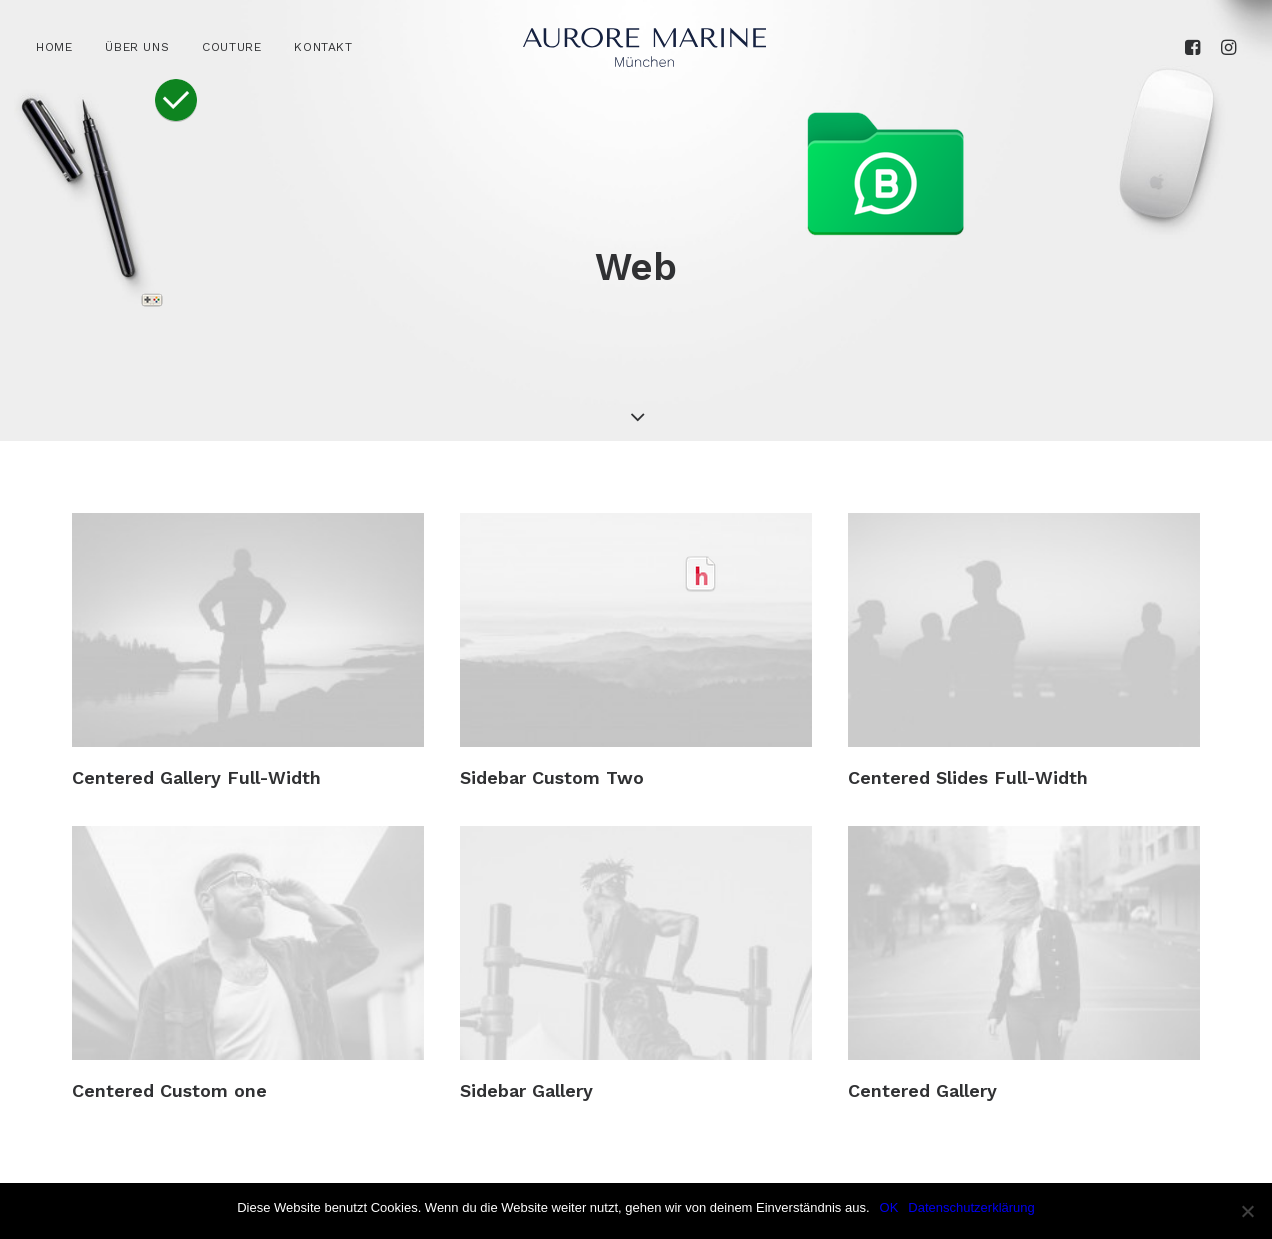 The image size is (1272, 1239). What do you see at coordinates (176, 100) in the screenshot?
I see `dropbox file sync complete` at bounding box center [176, 100].